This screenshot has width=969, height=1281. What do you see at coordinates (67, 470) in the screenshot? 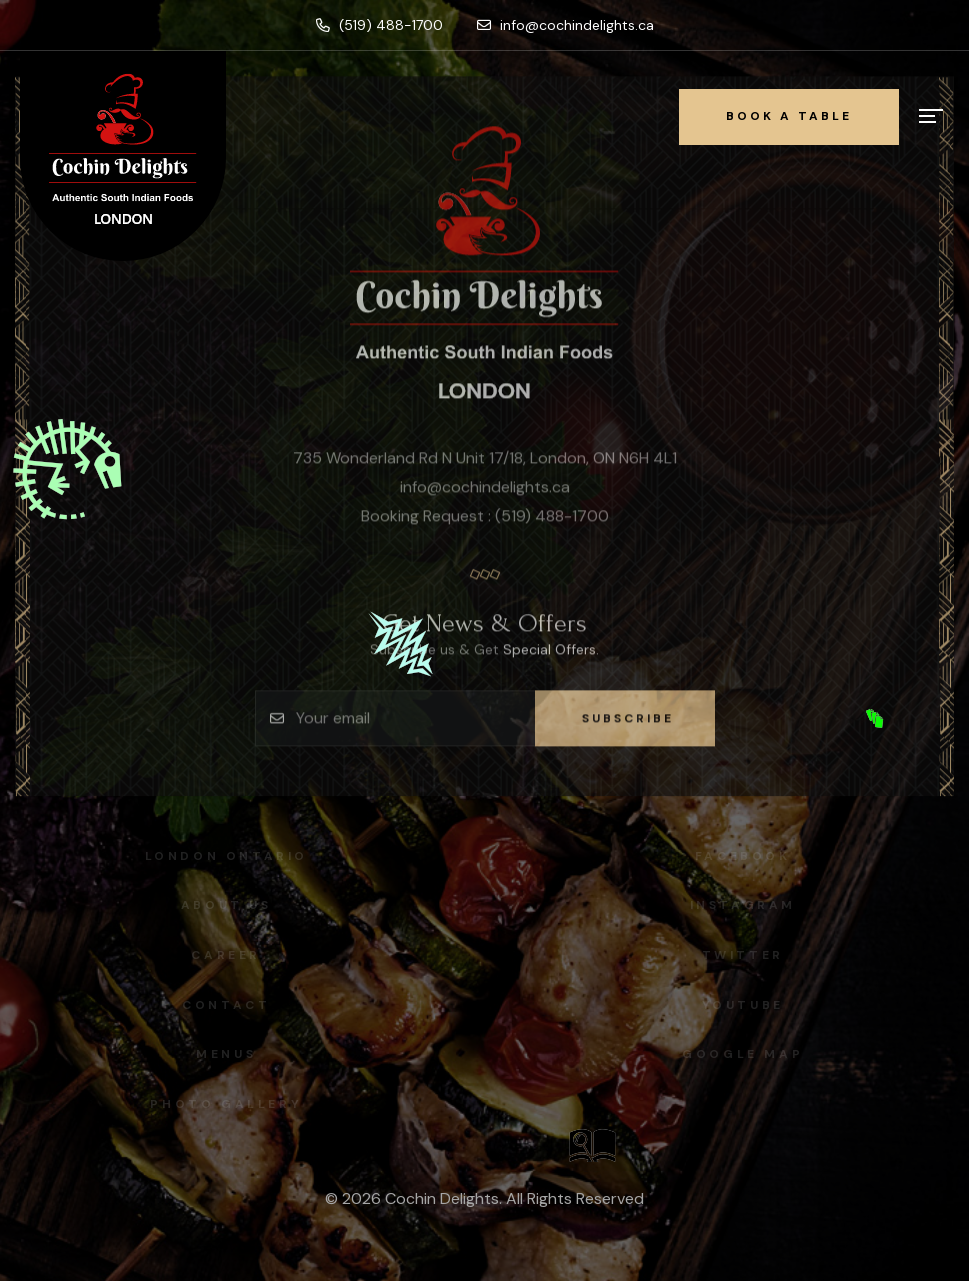
I see `access fossil or dinosaur collection` at bounding box center [67, 470].